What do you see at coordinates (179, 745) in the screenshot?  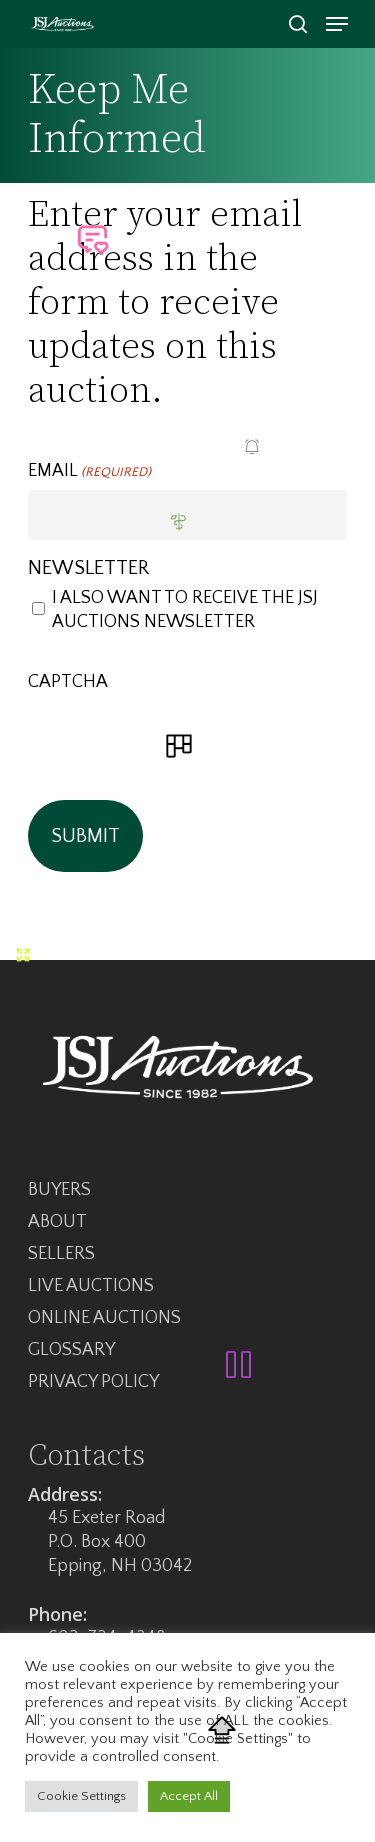 I see `open kanban board view` at bounding box center [179, 745].